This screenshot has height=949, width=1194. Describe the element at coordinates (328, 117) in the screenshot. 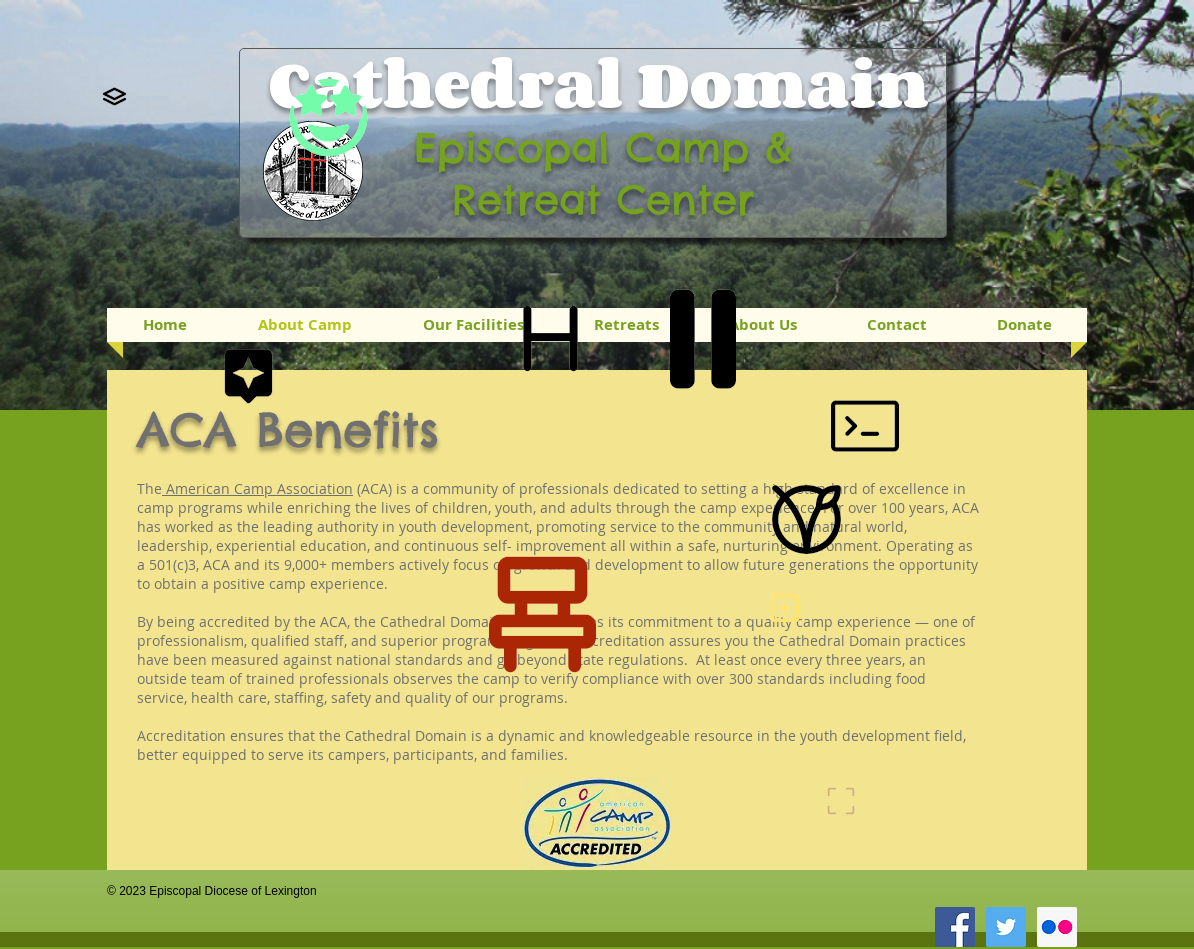

I see `rate something as amazing or five-star` at that location.